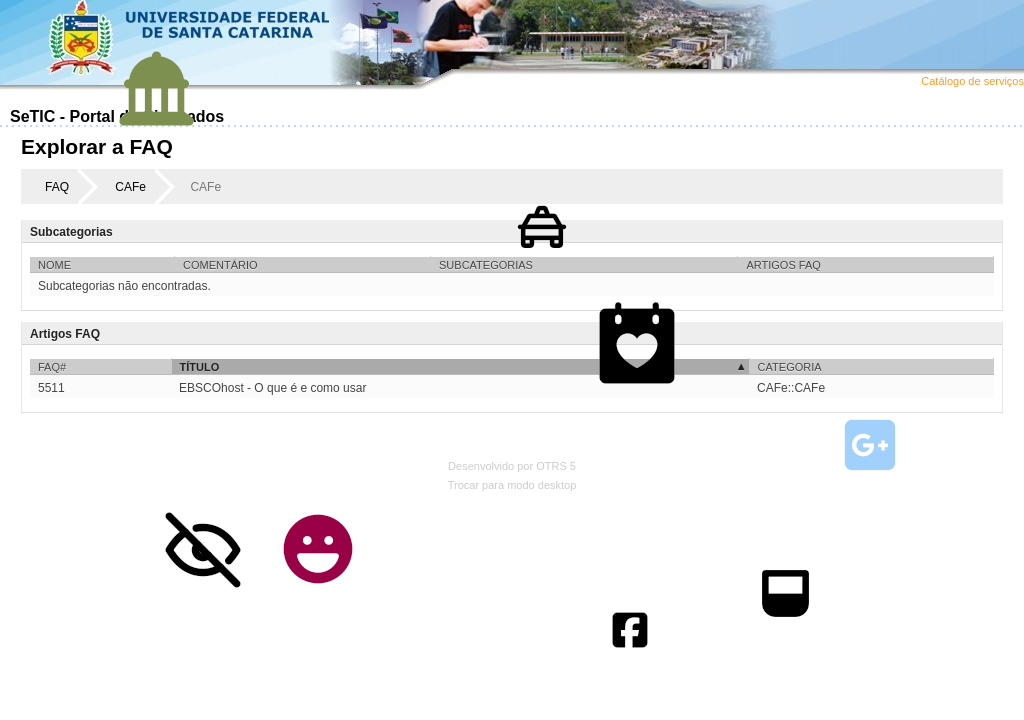  I want to click on hide password or sensitive content, so click(203, 550).